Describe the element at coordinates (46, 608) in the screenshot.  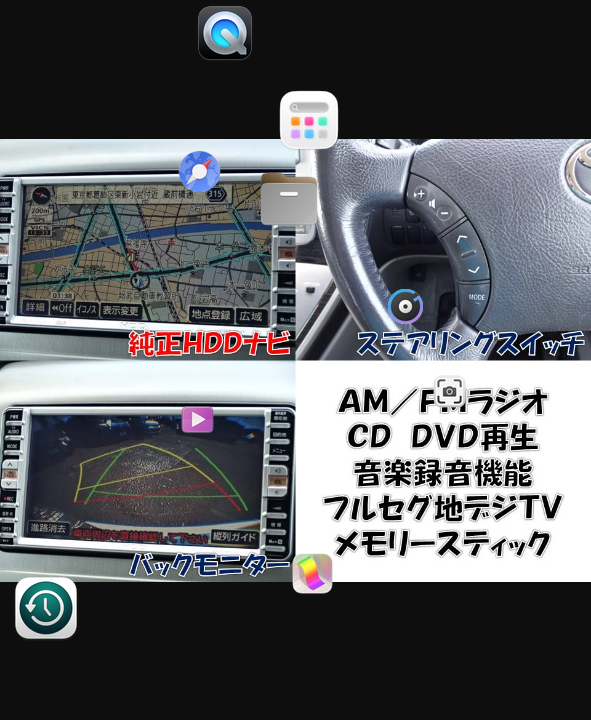
I see `open Time Machine backup utility` at that location.